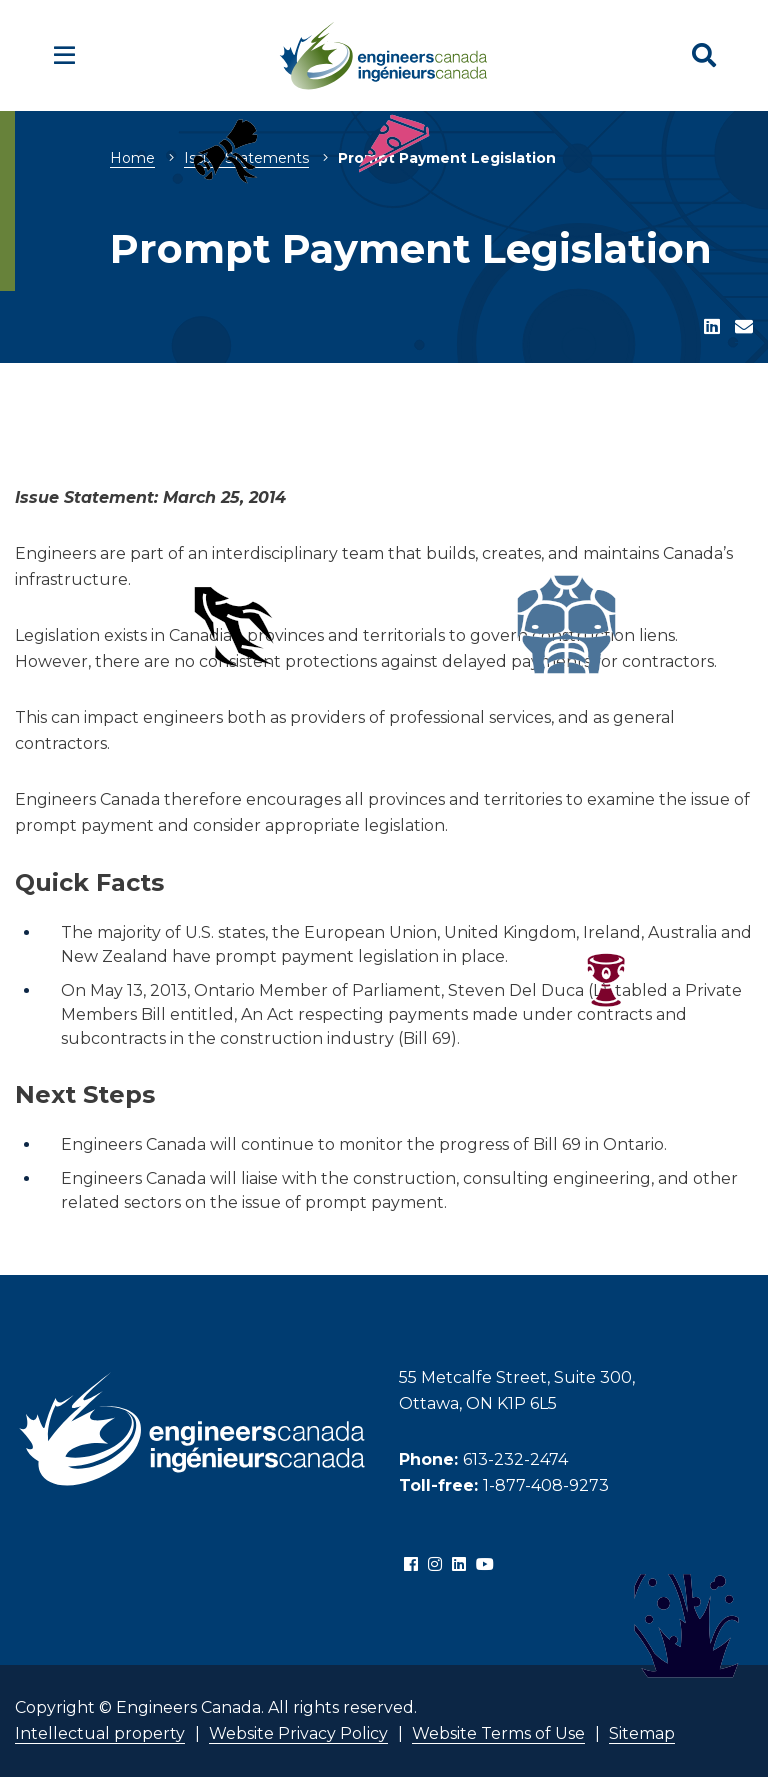 The image size is (768, 1778). I want to click on a plant root or organic growth element, so click(234, 626).